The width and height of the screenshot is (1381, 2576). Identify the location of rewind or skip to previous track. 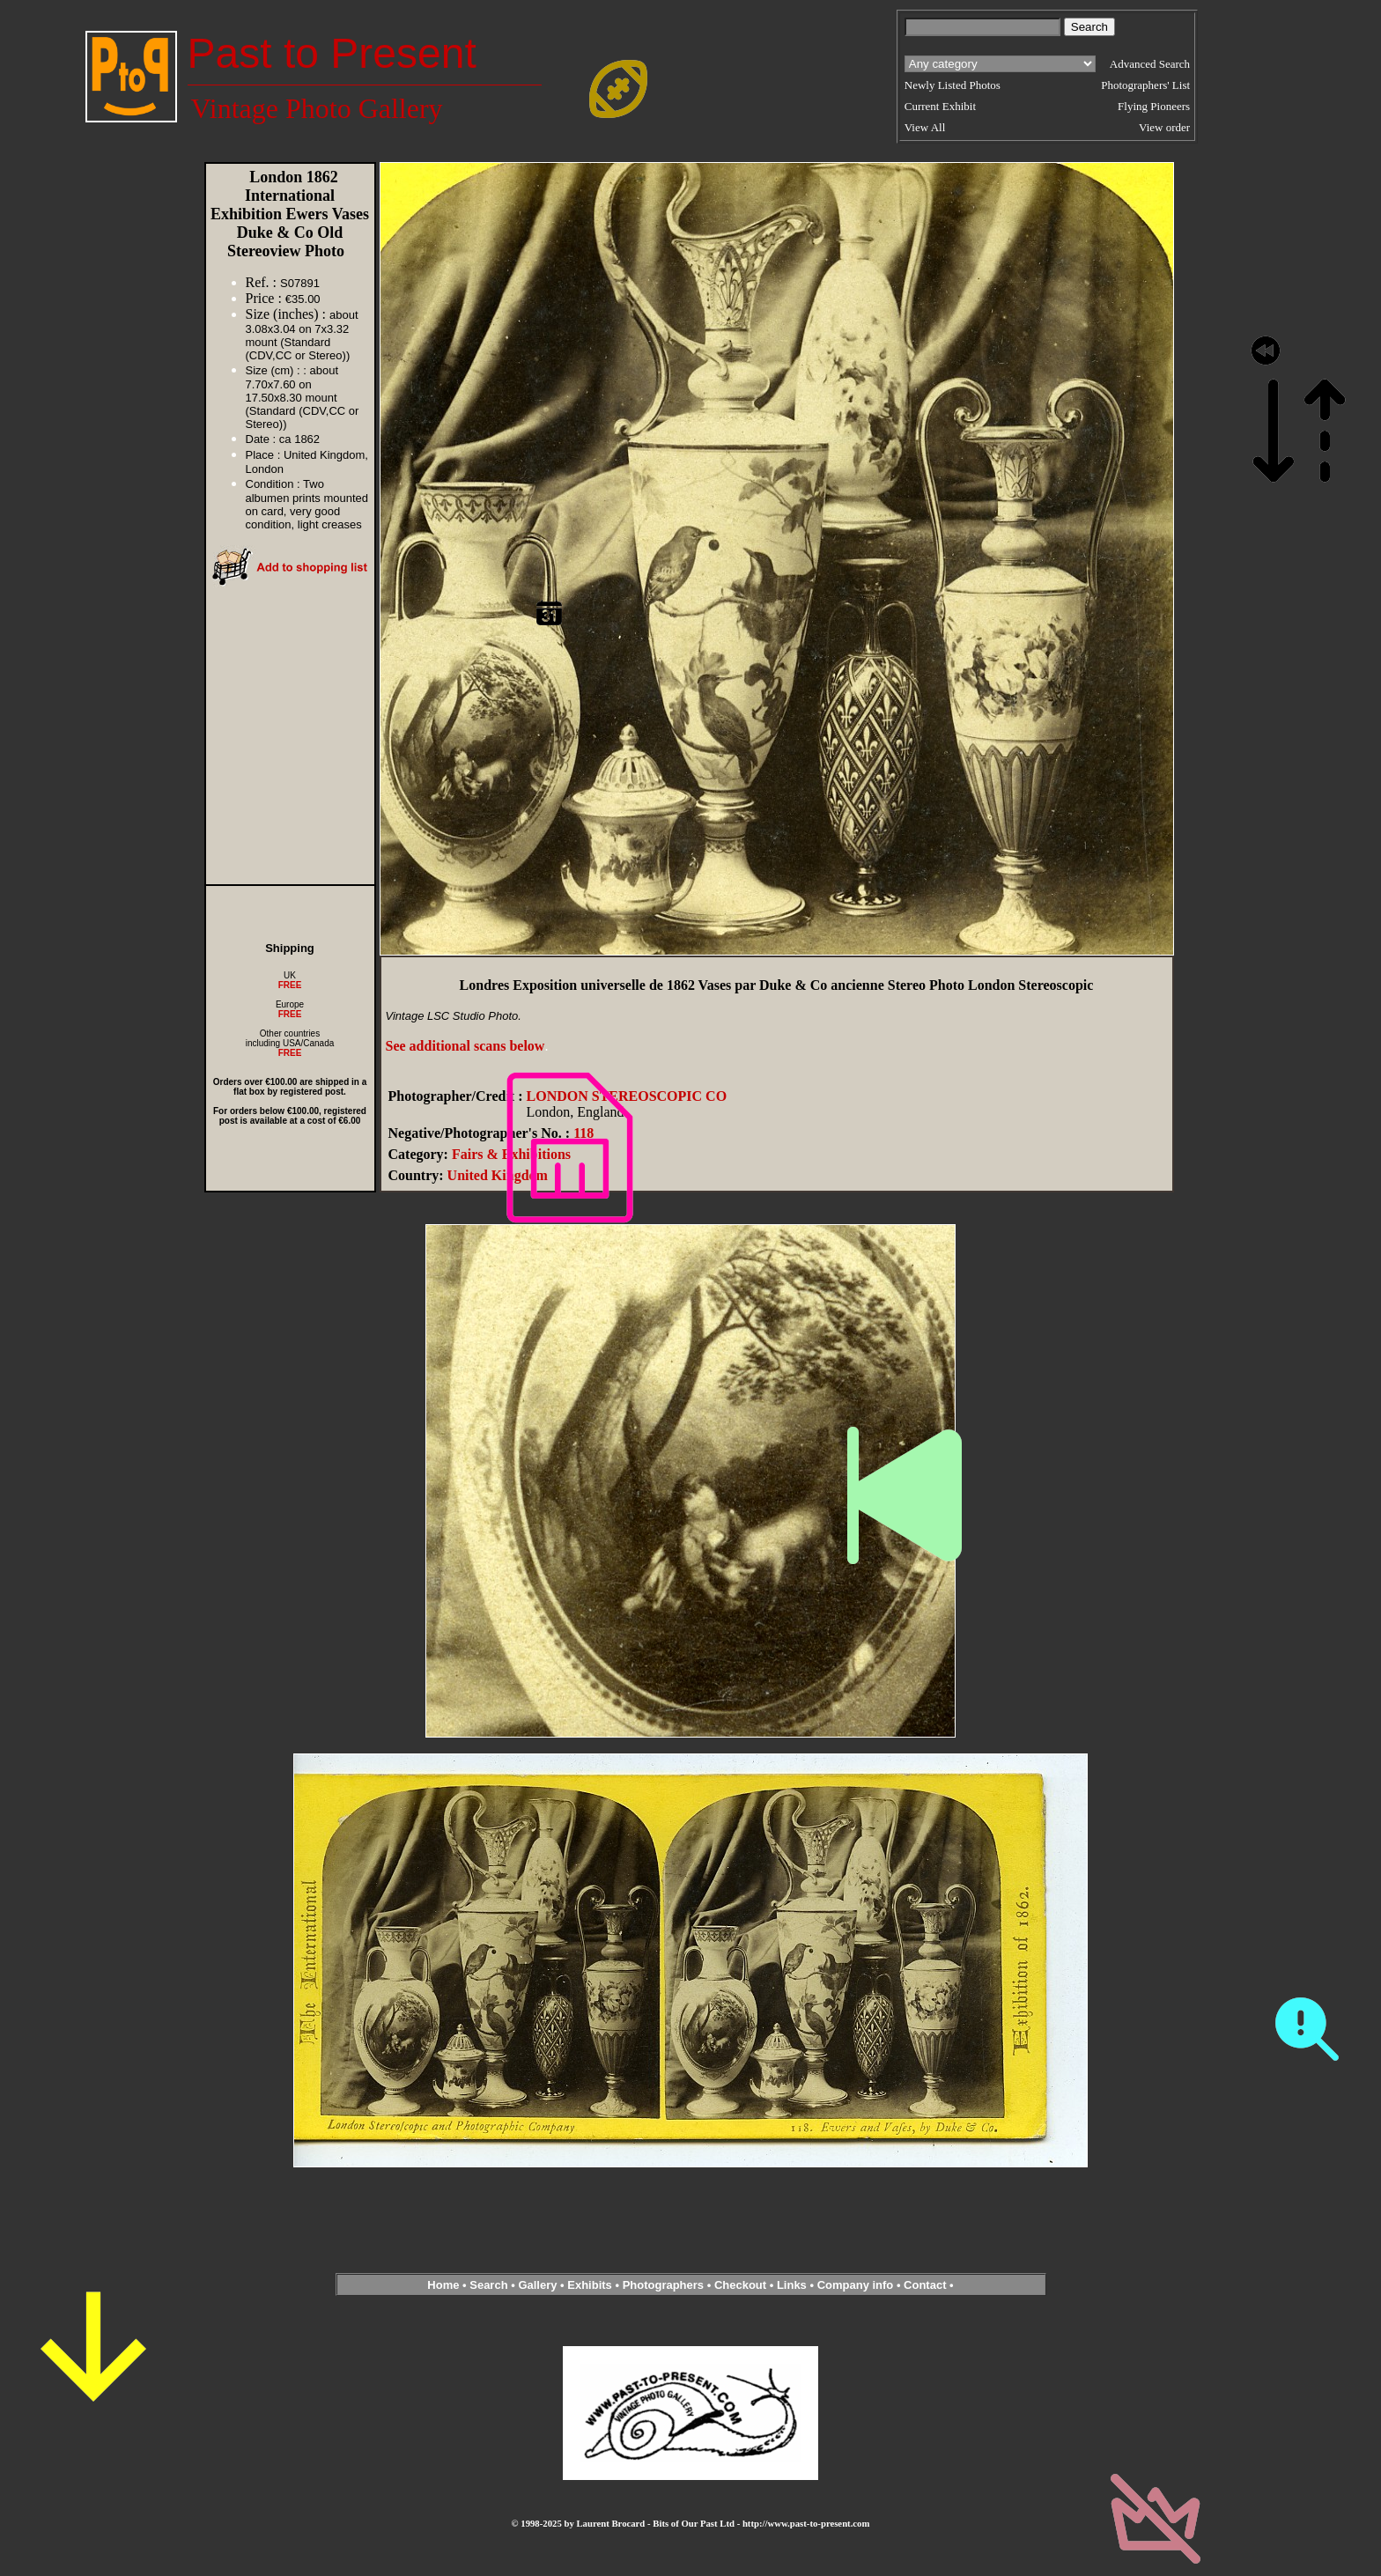
(1266, 351).